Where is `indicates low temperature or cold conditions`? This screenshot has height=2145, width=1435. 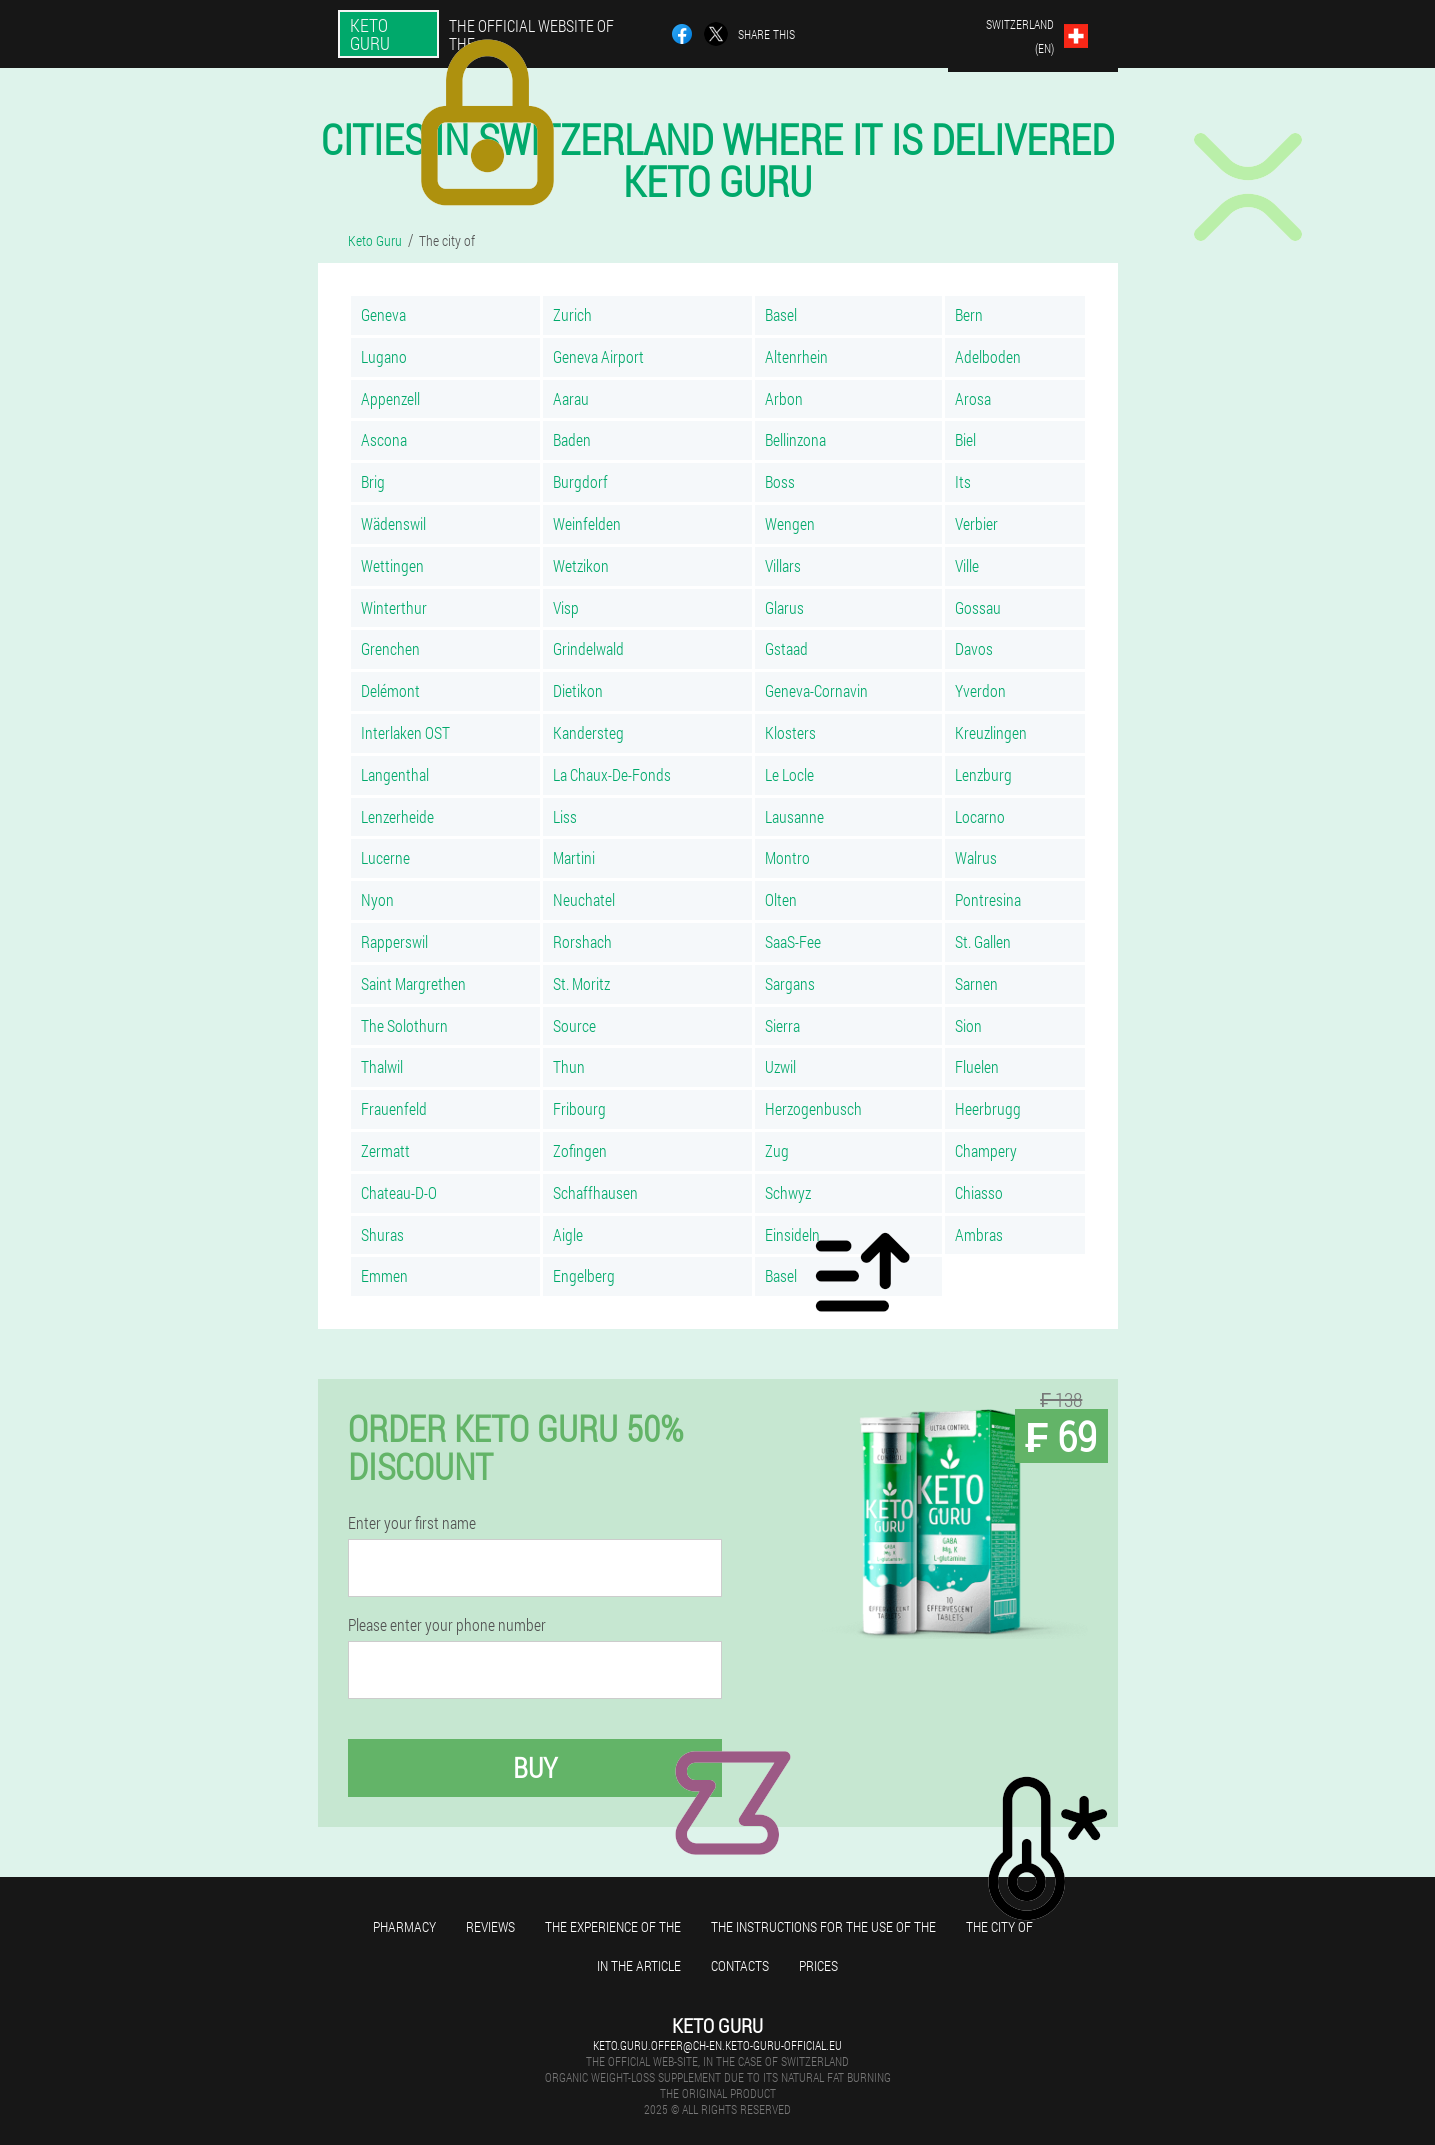
indicates low temperature or cold conditions is located at coordinates (1031, 1848).